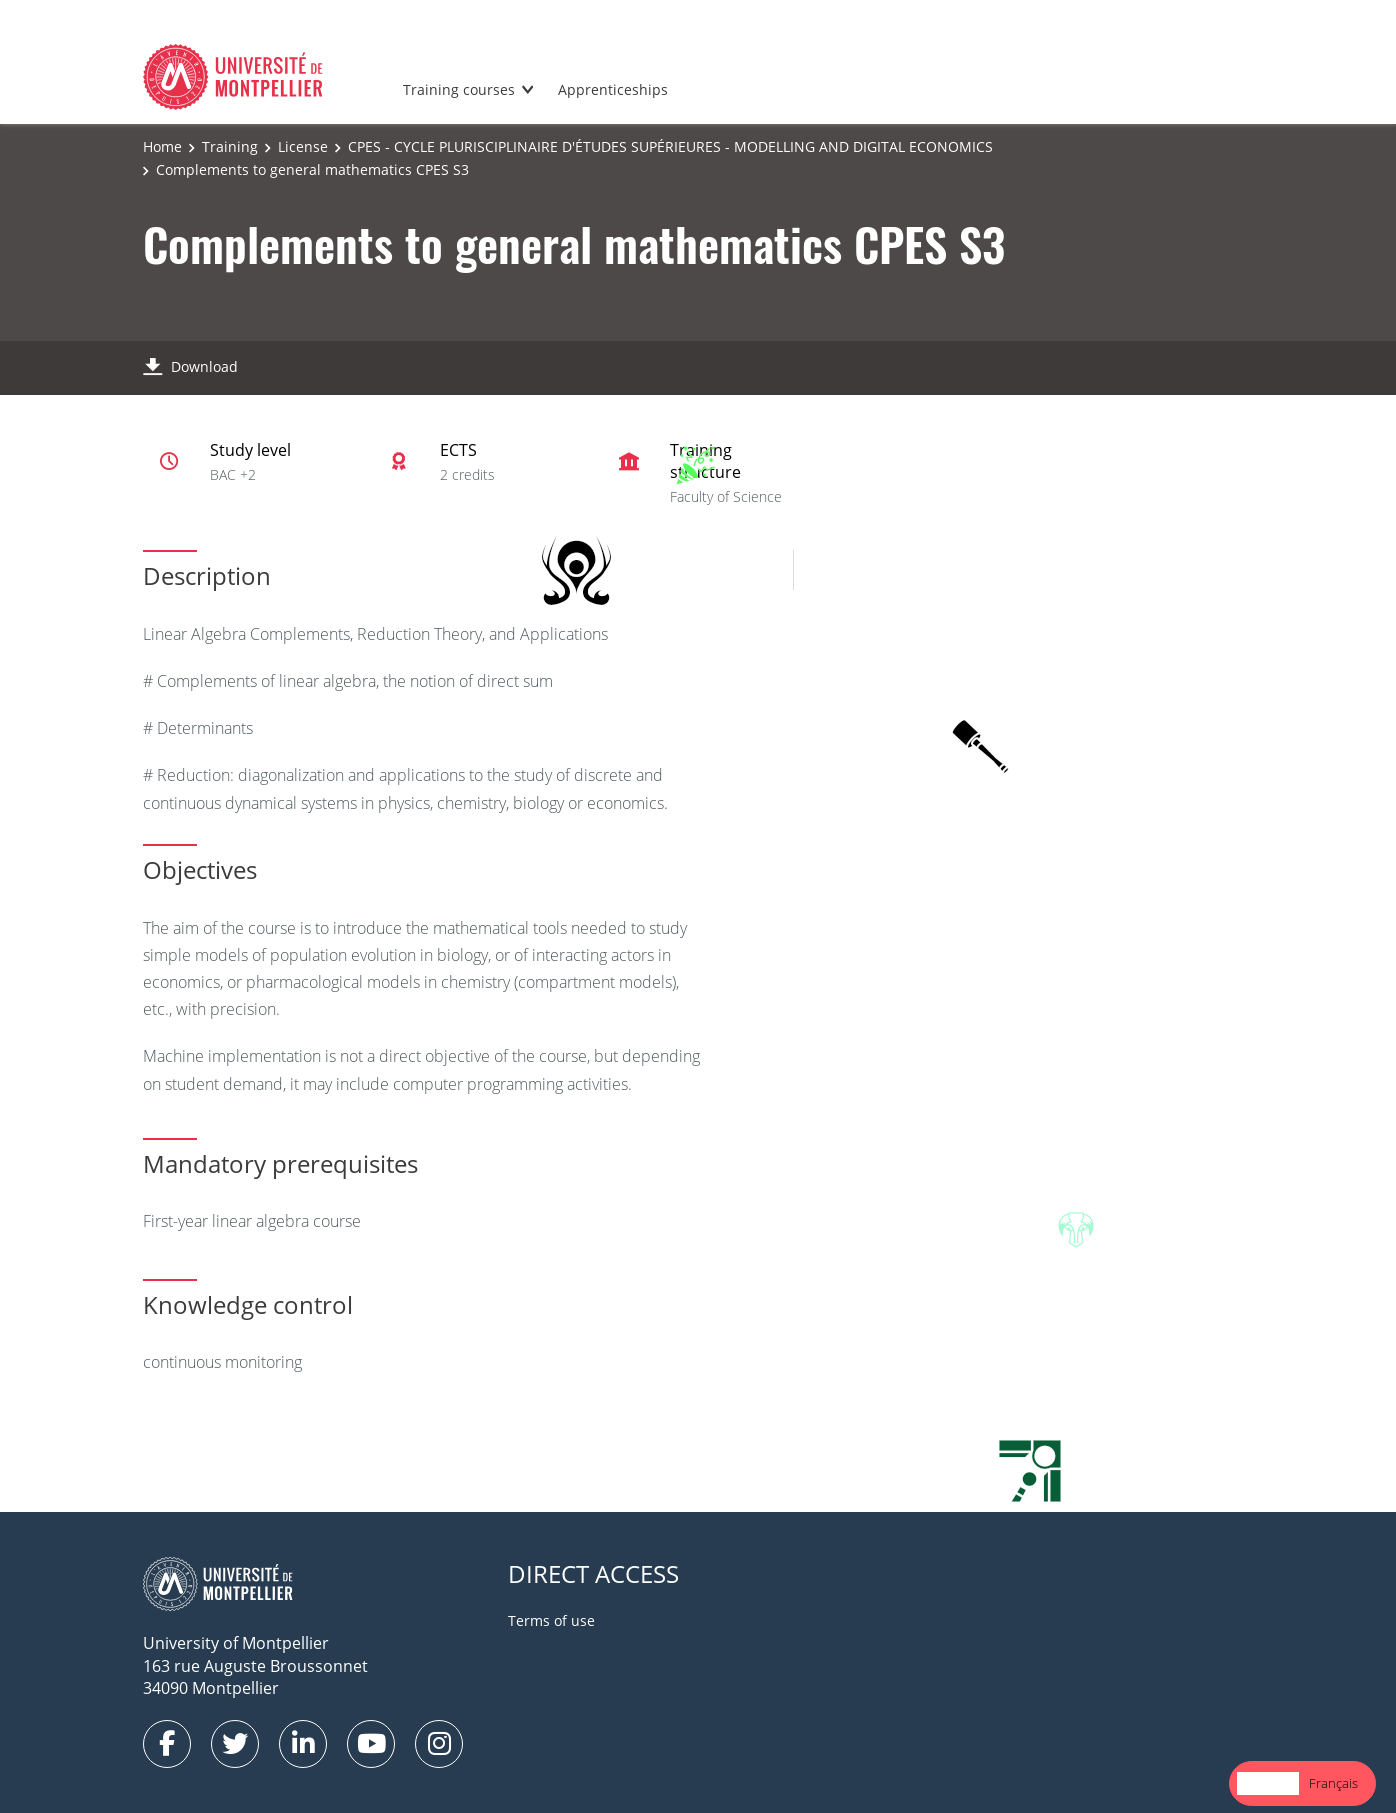 The width and height of the screenshot is (1396, 1813). I want to click on celebrate an achievement or milestone, so click(695, 465).